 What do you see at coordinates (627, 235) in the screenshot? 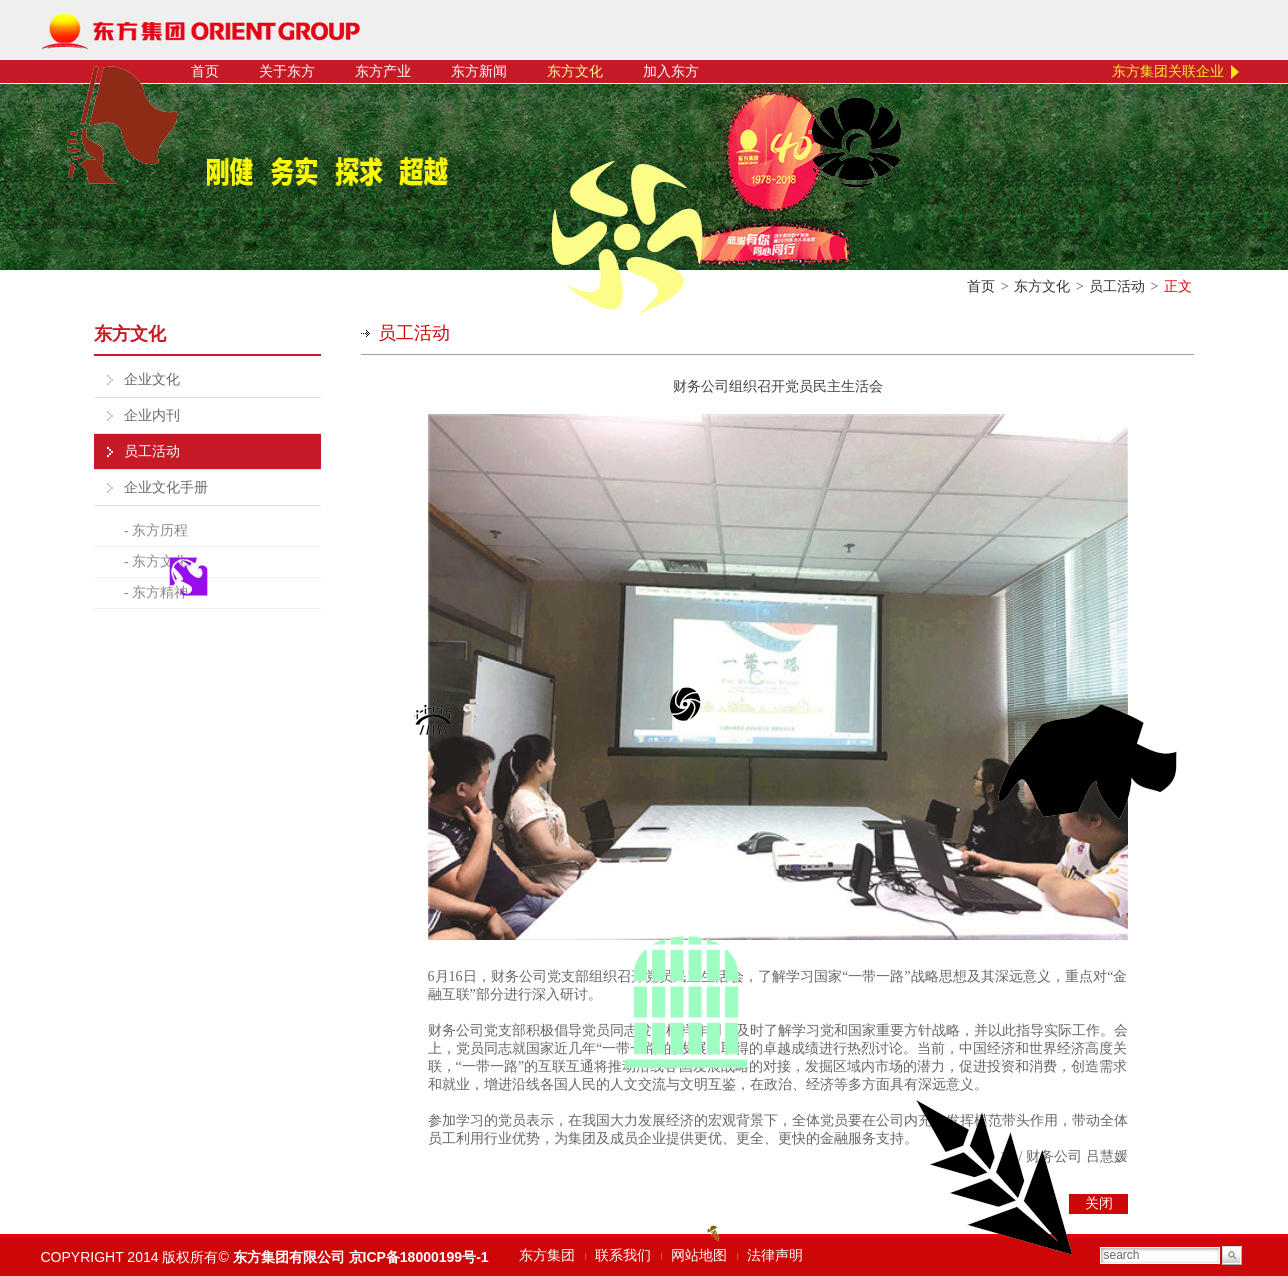
I see `indicates a spinning or rotating action` at bounding box center [627, 235].